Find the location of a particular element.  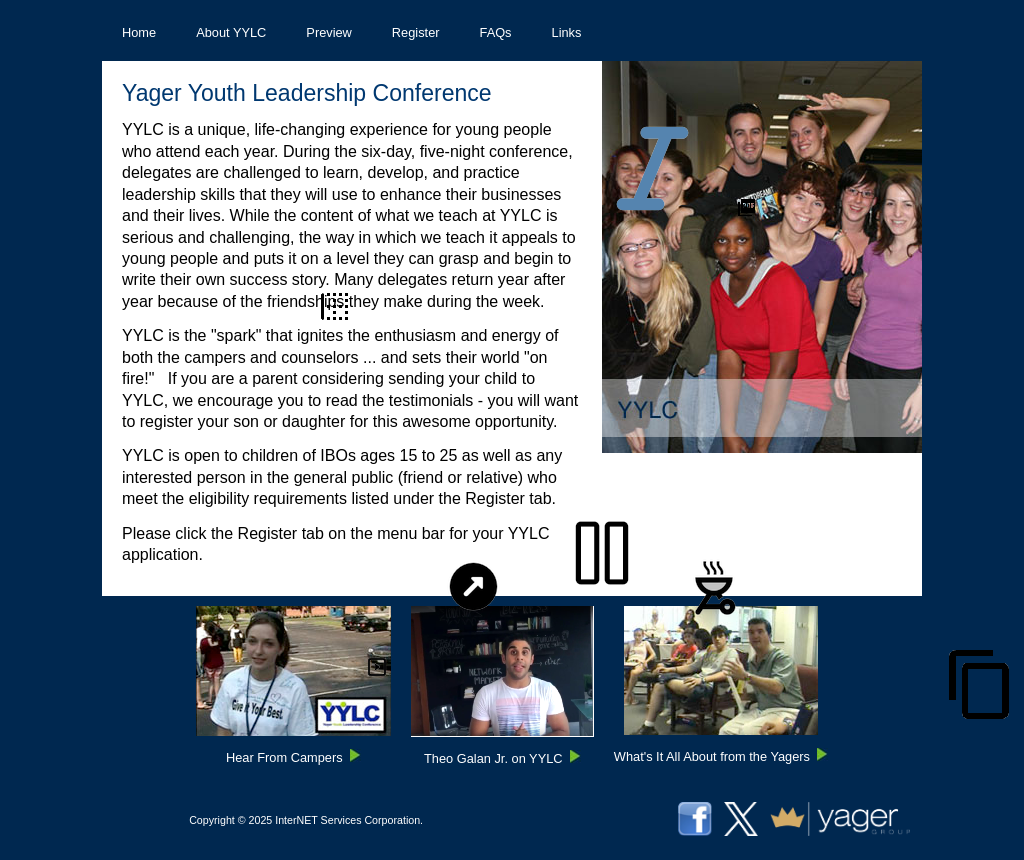

apply border to left edge of cell or element is located at coordinates (334, 306).